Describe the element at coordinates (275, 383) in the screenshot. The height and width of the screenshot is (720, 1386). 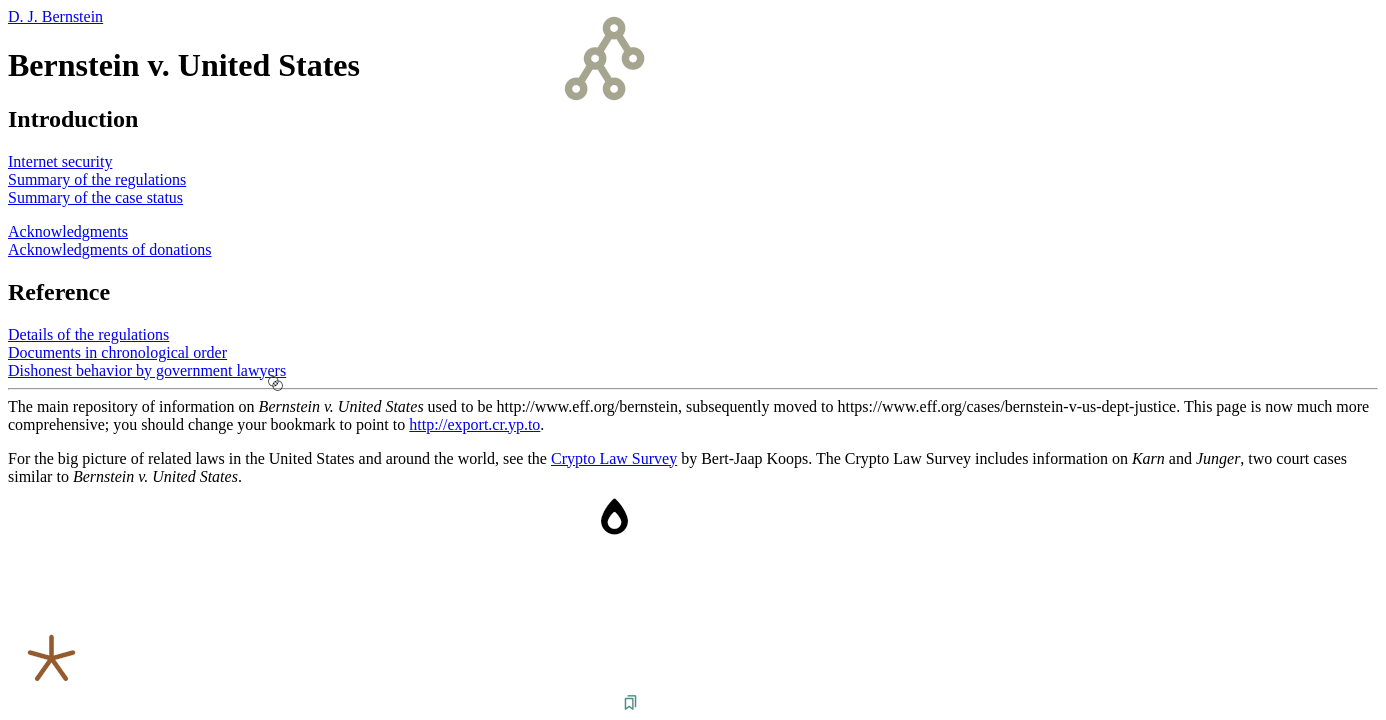
I see `intersect or merge two shapes` at that location.